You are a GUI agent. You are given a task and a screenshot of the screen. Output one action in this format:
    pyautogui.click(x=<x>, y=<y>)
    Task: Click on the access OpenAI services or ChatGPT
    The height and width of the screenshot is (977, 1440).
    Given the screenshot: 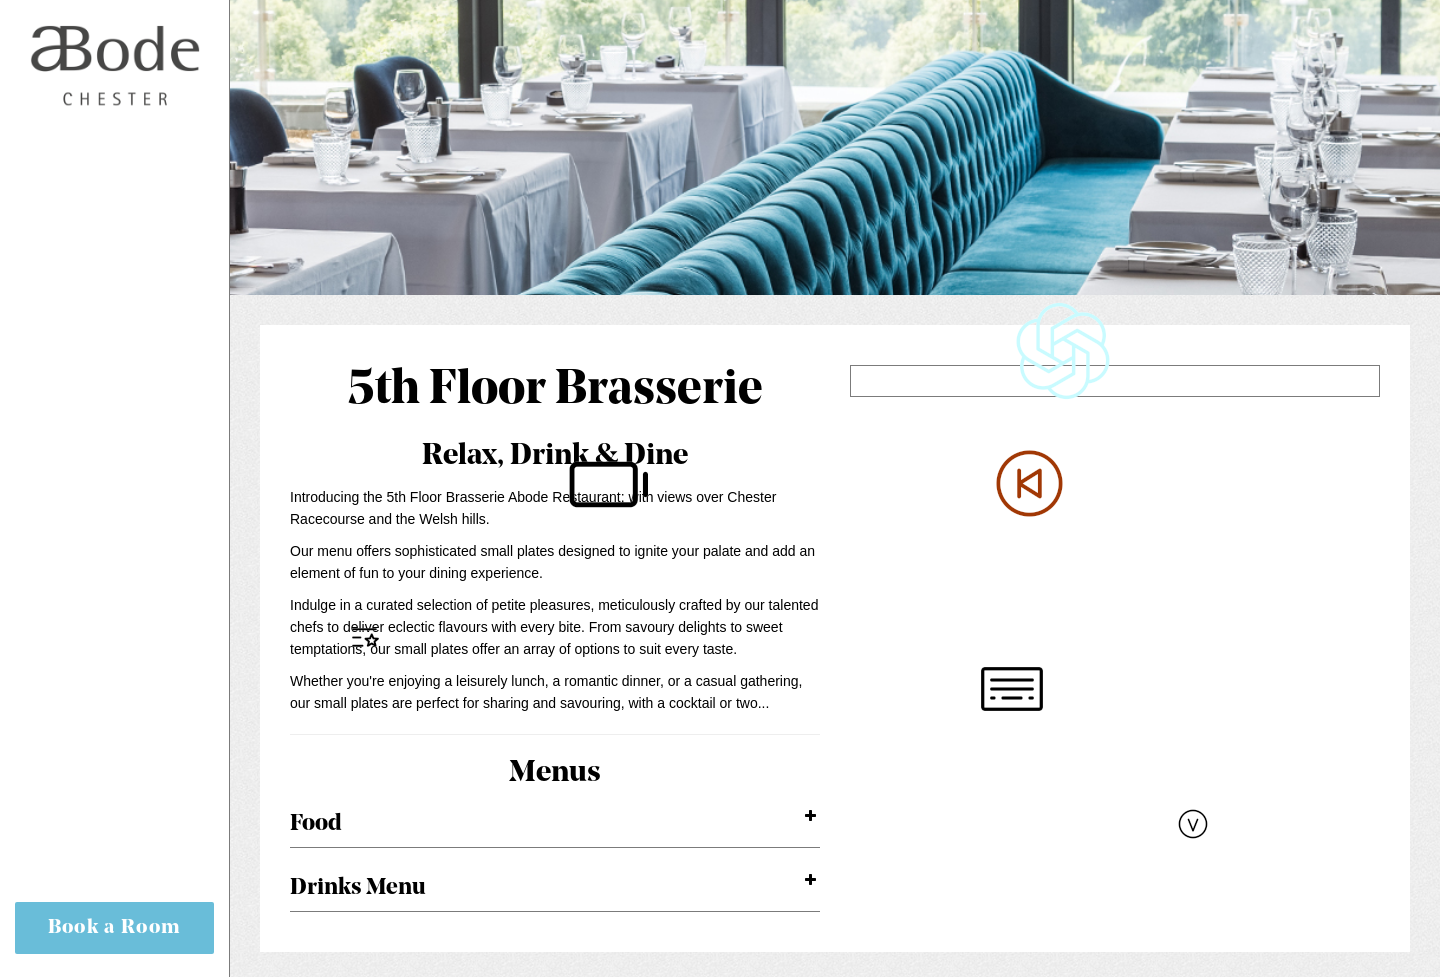 What is the action you would take?
    pyautogui.click(x=1063, y=351)
    